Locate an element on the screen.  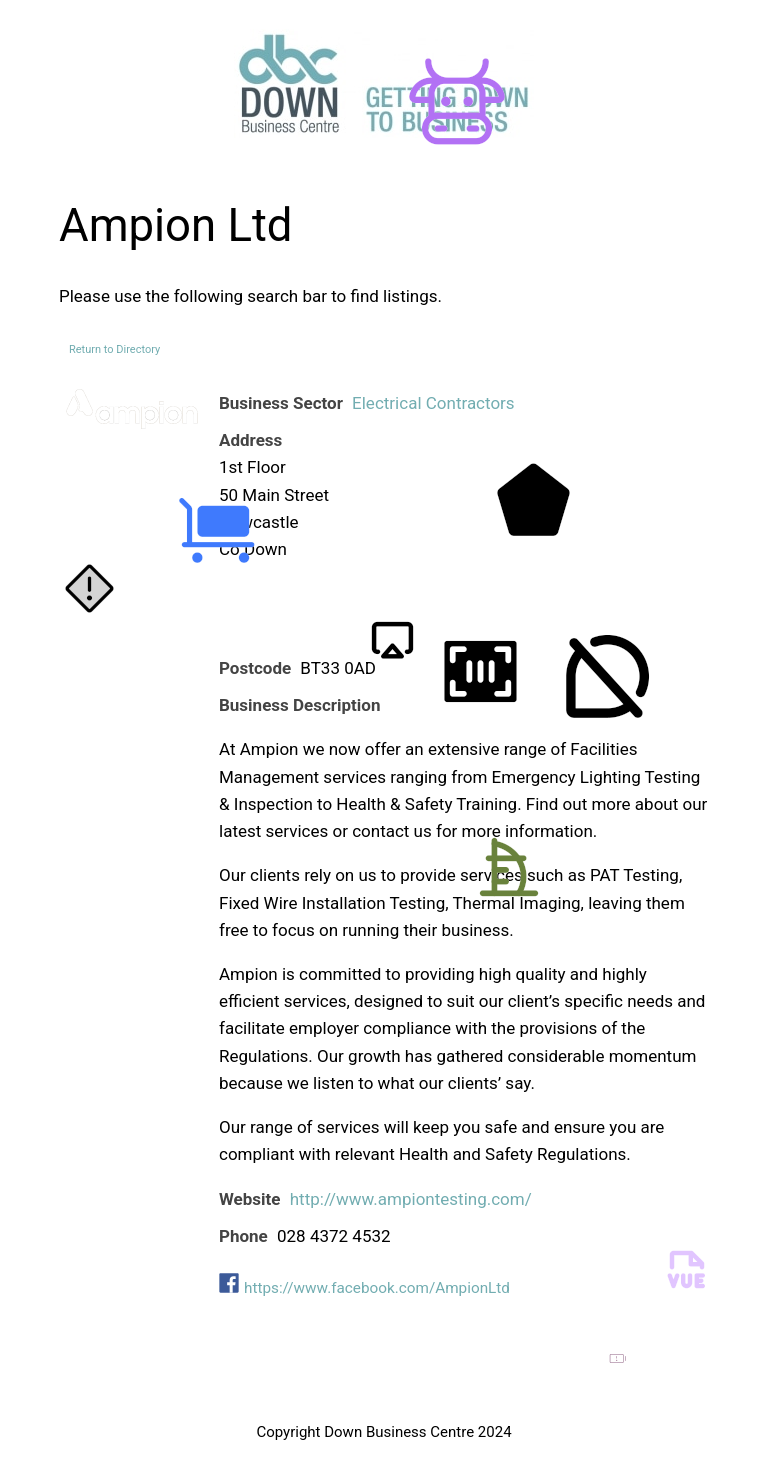
vue.js file type indicator is located at coordinates (687, 1271).